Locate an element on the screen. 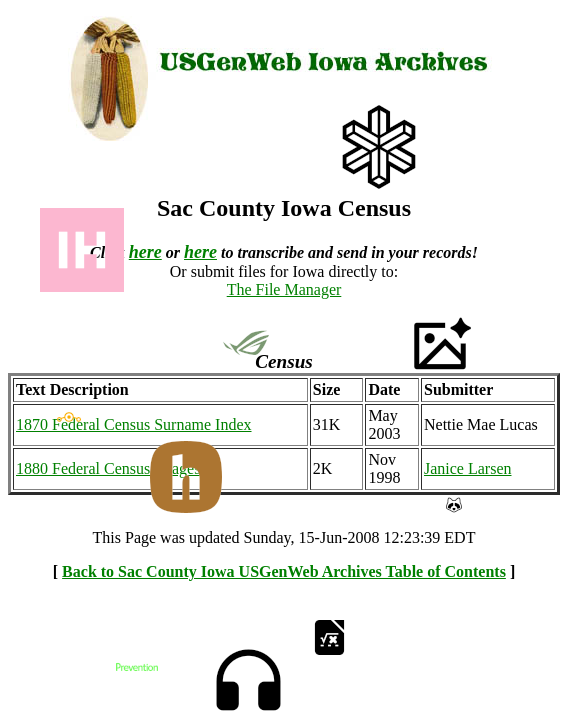 The image size is (568, 720). Hack Club logo is located at coordinates (186, 477).